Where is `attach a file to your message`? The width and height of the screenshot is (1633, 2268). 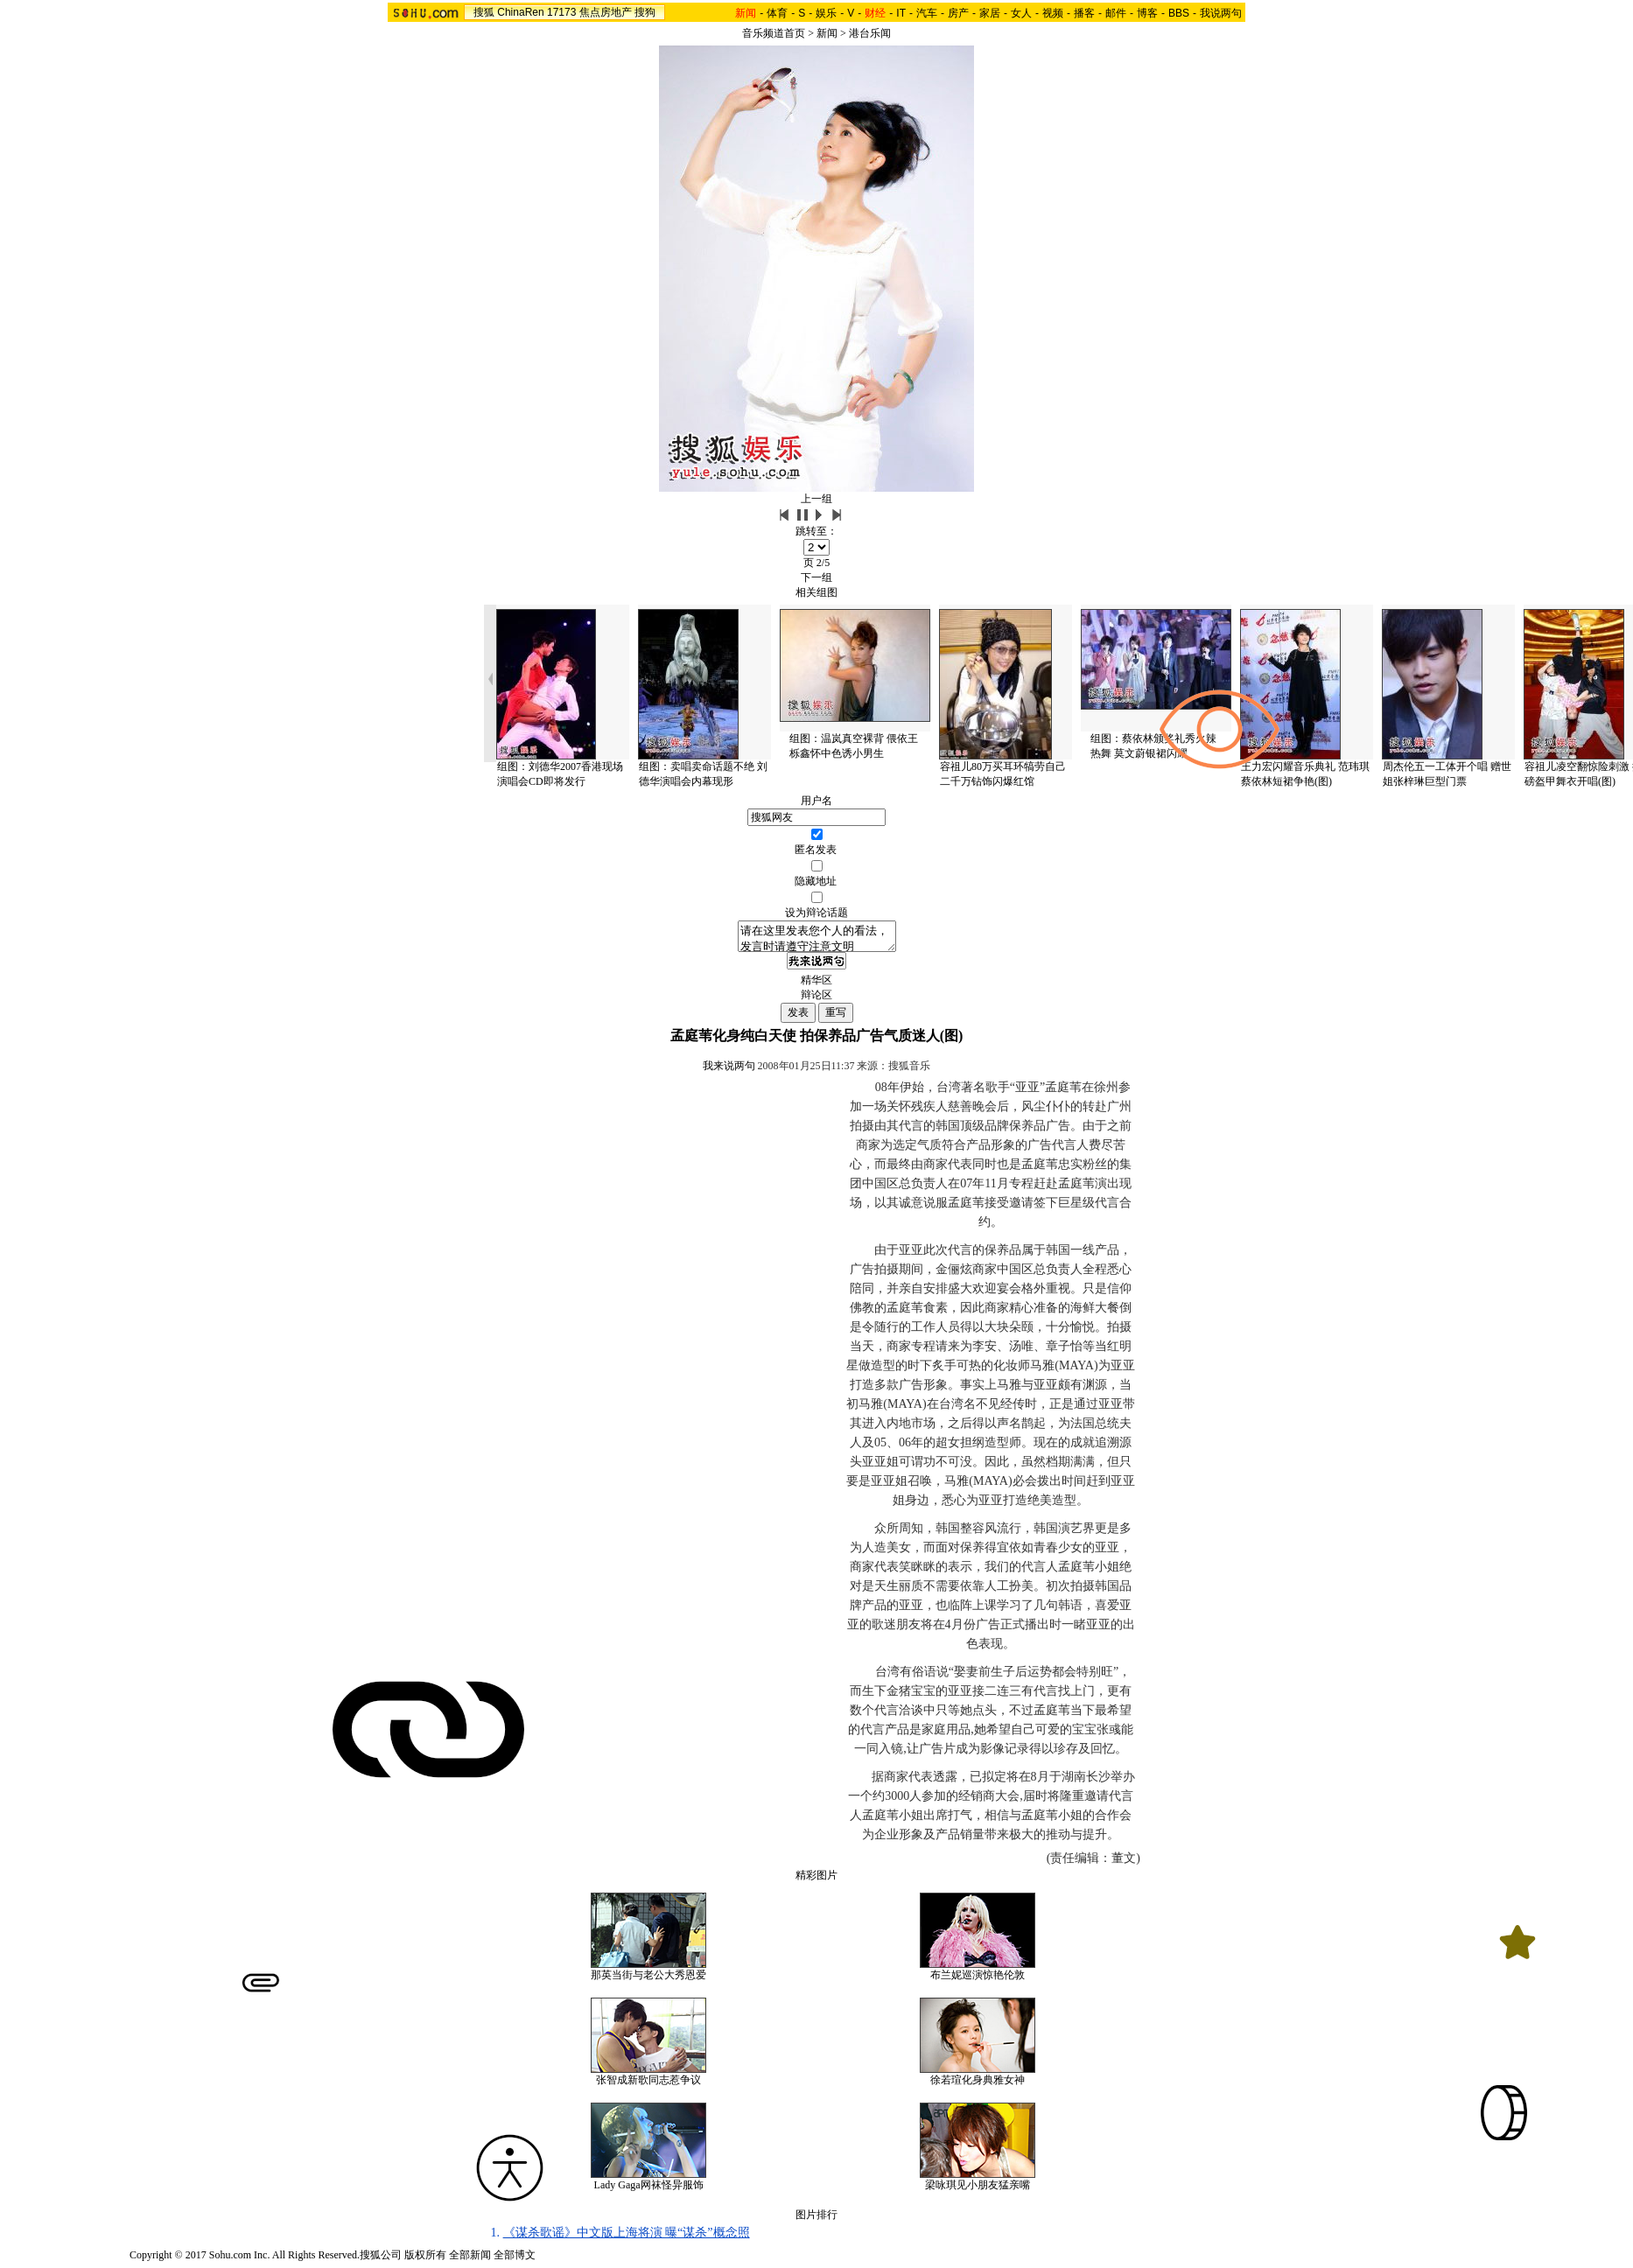 attach a file to your message is located at coordinates (260, 1983).